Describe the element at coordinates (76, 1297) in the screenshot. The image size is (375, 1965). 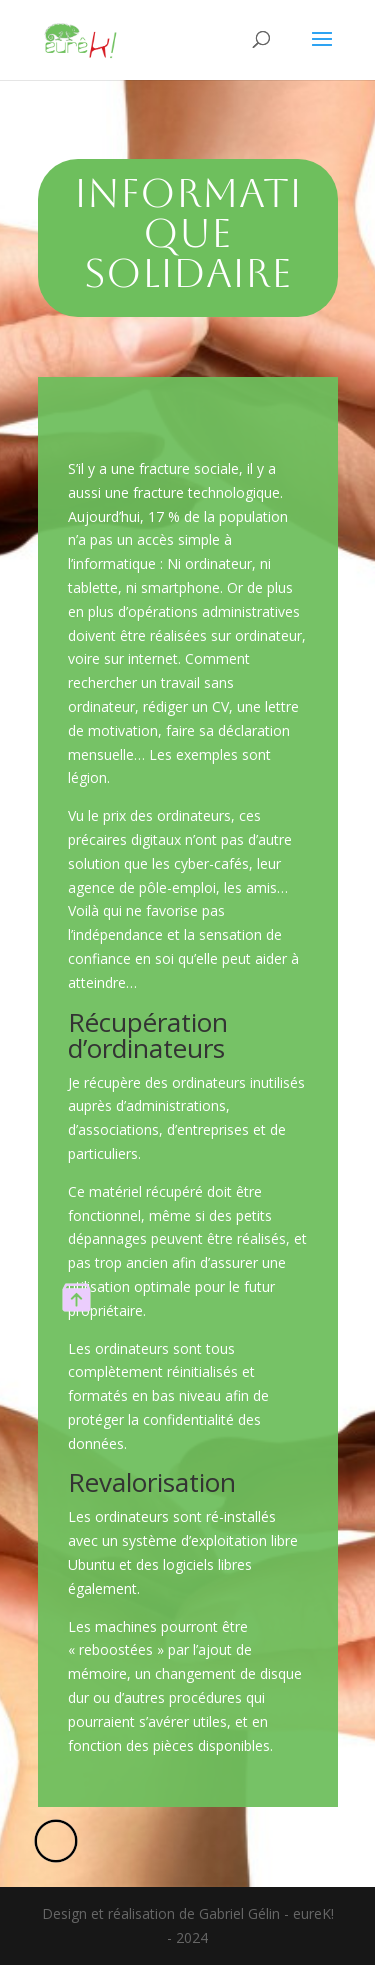
I see `upload file to storage` at that location.